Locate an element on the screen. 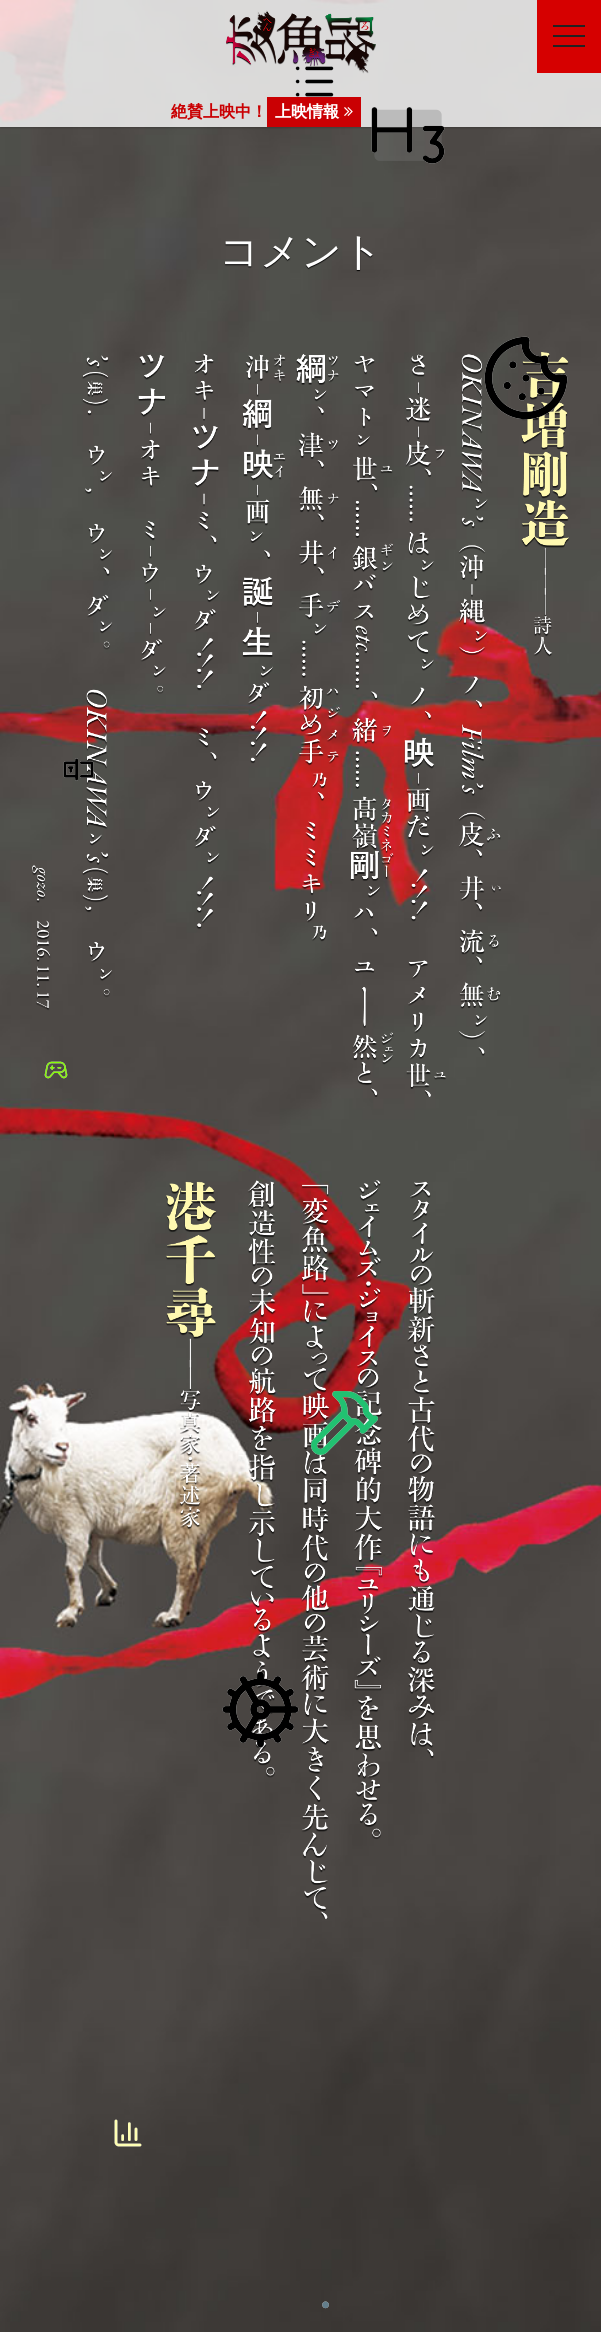 This screenshot has height=2332, width=601. access tools or settings is located at coordinates (344, 1421).